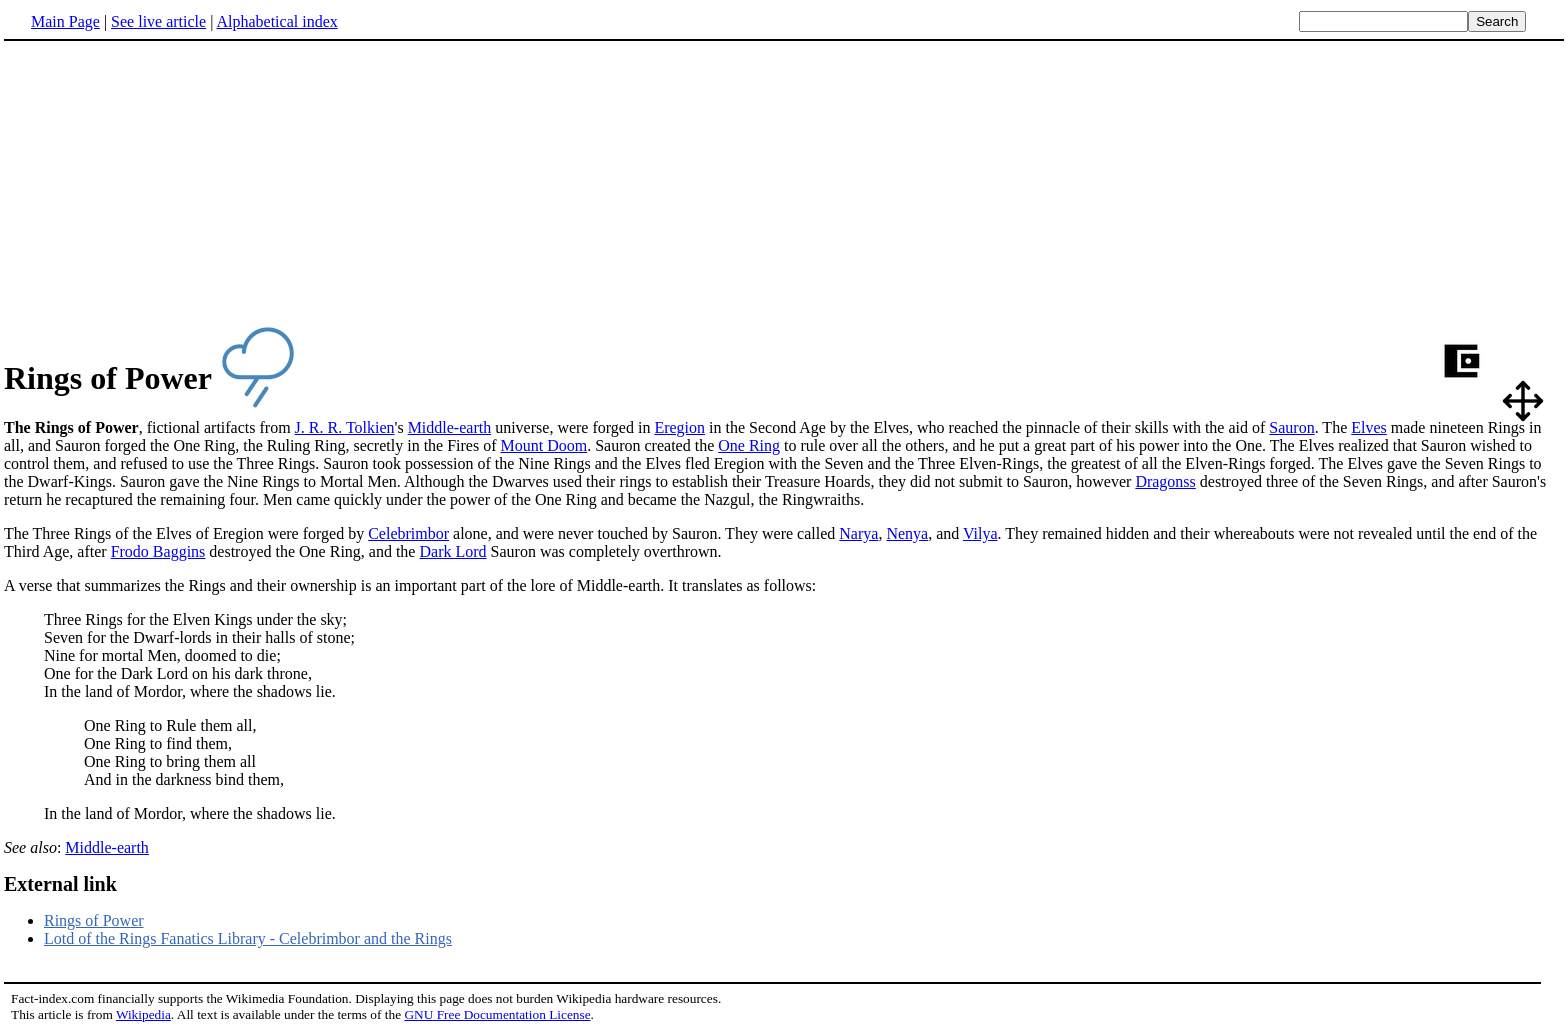  Describe the element at coordinates (258, 366) in the screenshot. I see `indicates rainy weather conditions` at that location.